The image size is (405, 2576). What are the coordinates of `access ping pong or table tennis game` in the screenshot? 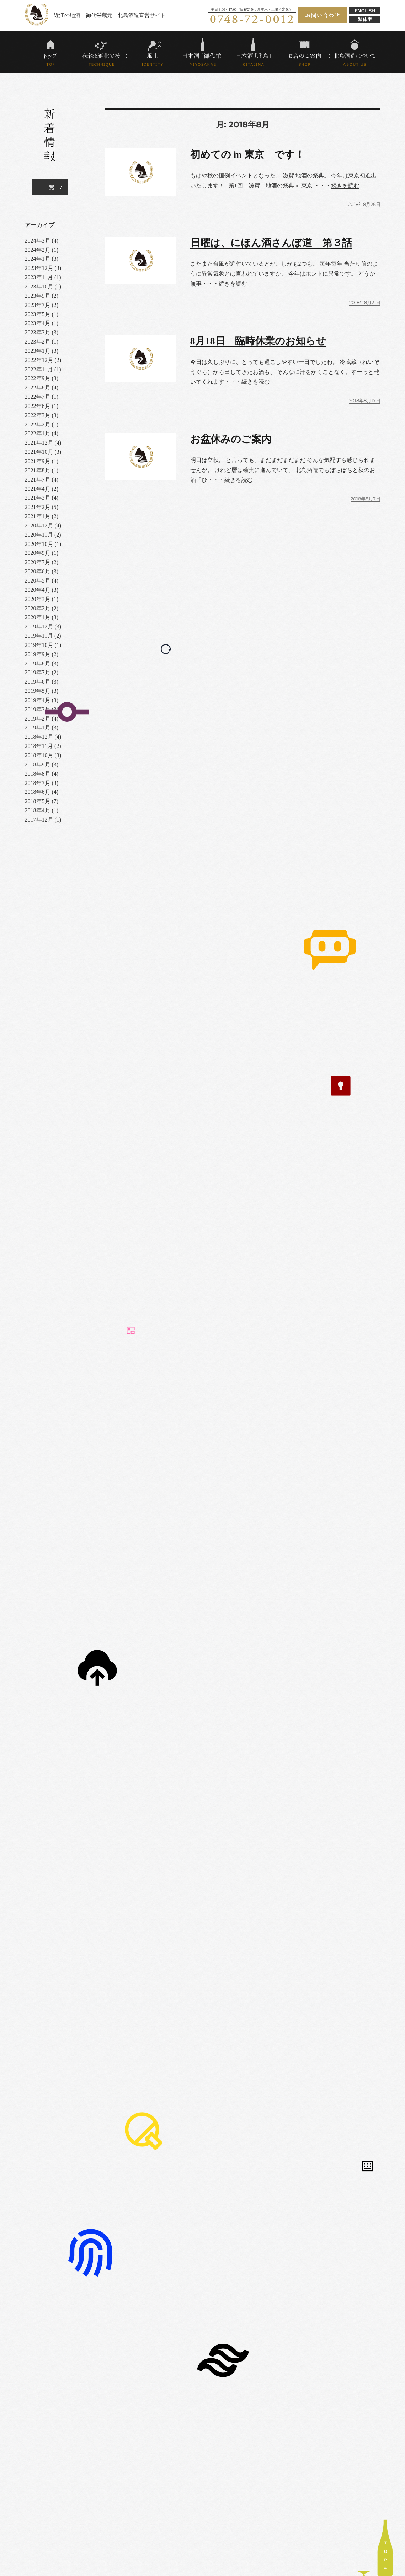 It's located at (143, 2130).